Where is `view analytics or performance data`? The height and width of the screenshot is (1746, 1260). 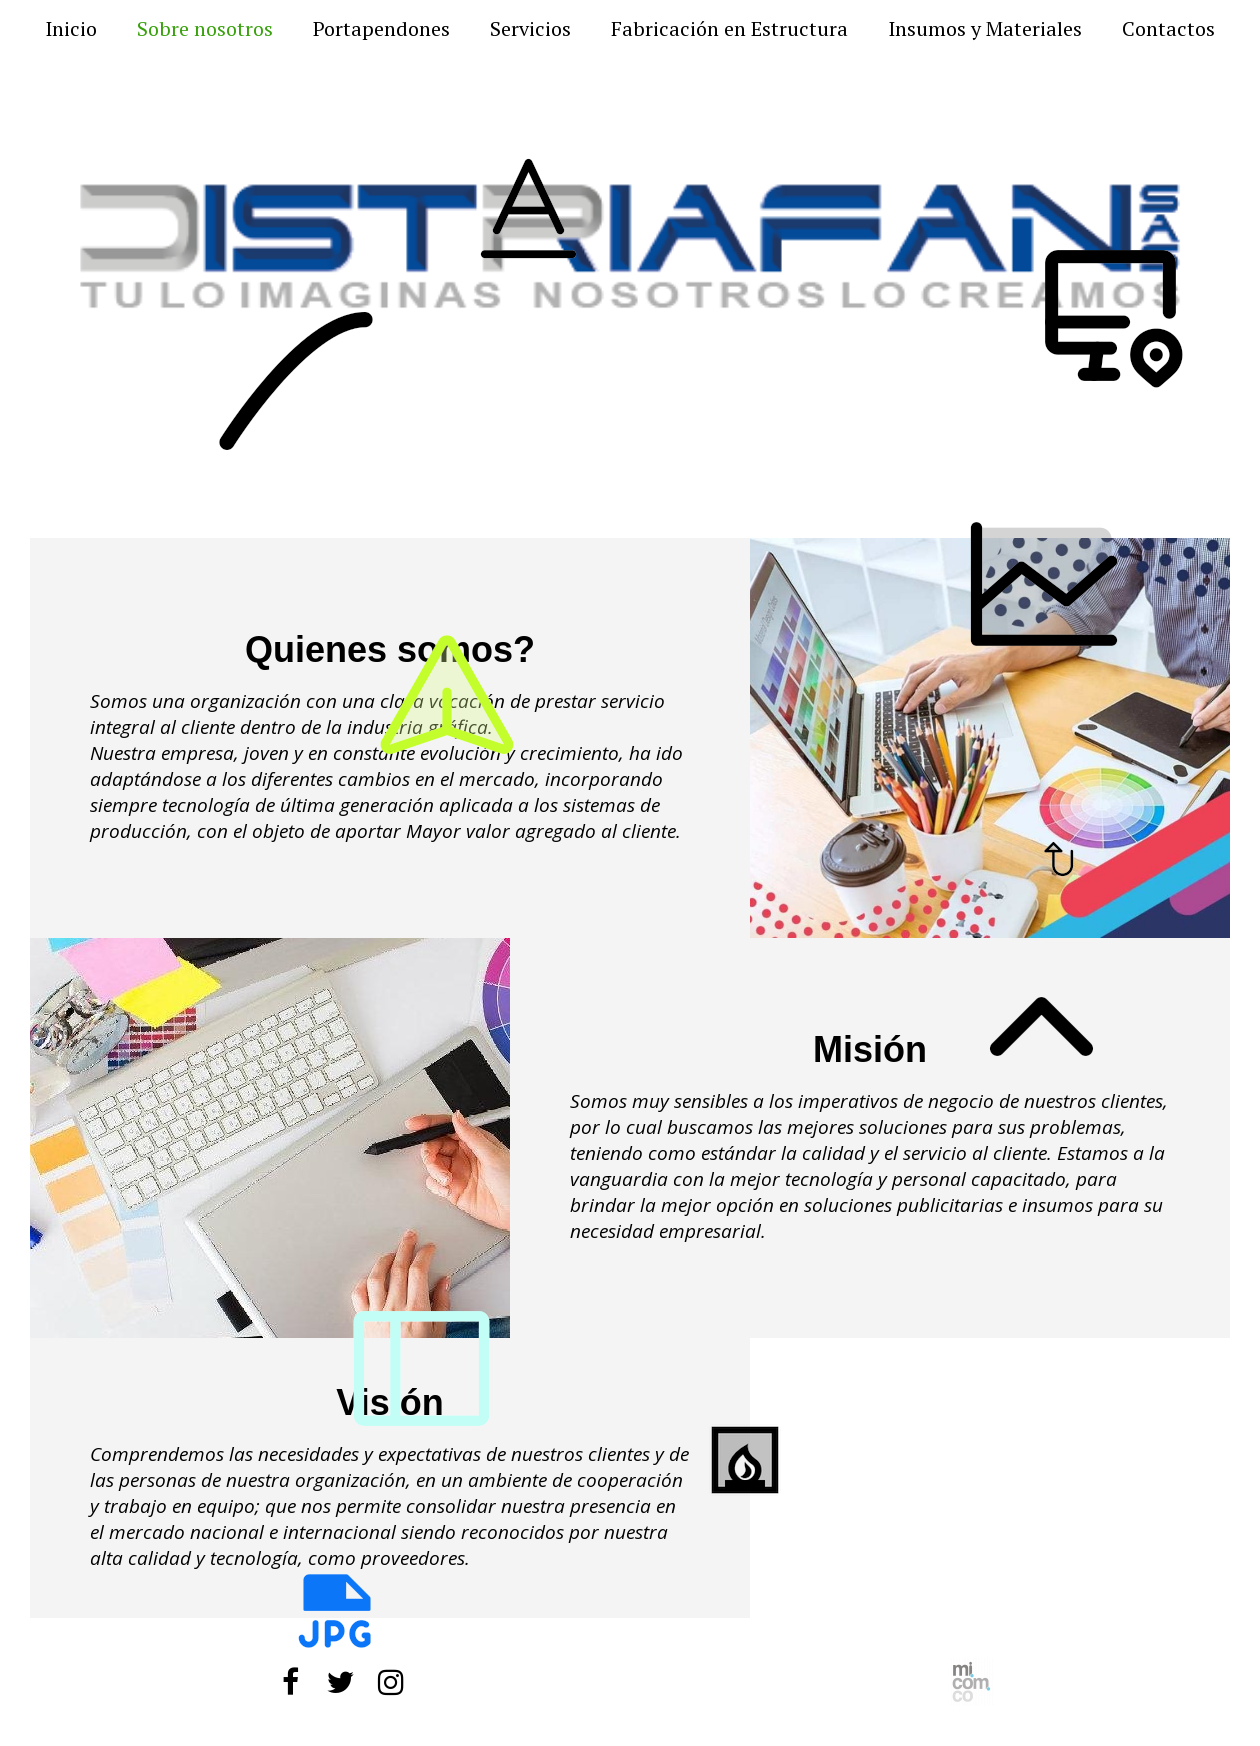 view analytics or performance data is located at coordinates (1044, 584).